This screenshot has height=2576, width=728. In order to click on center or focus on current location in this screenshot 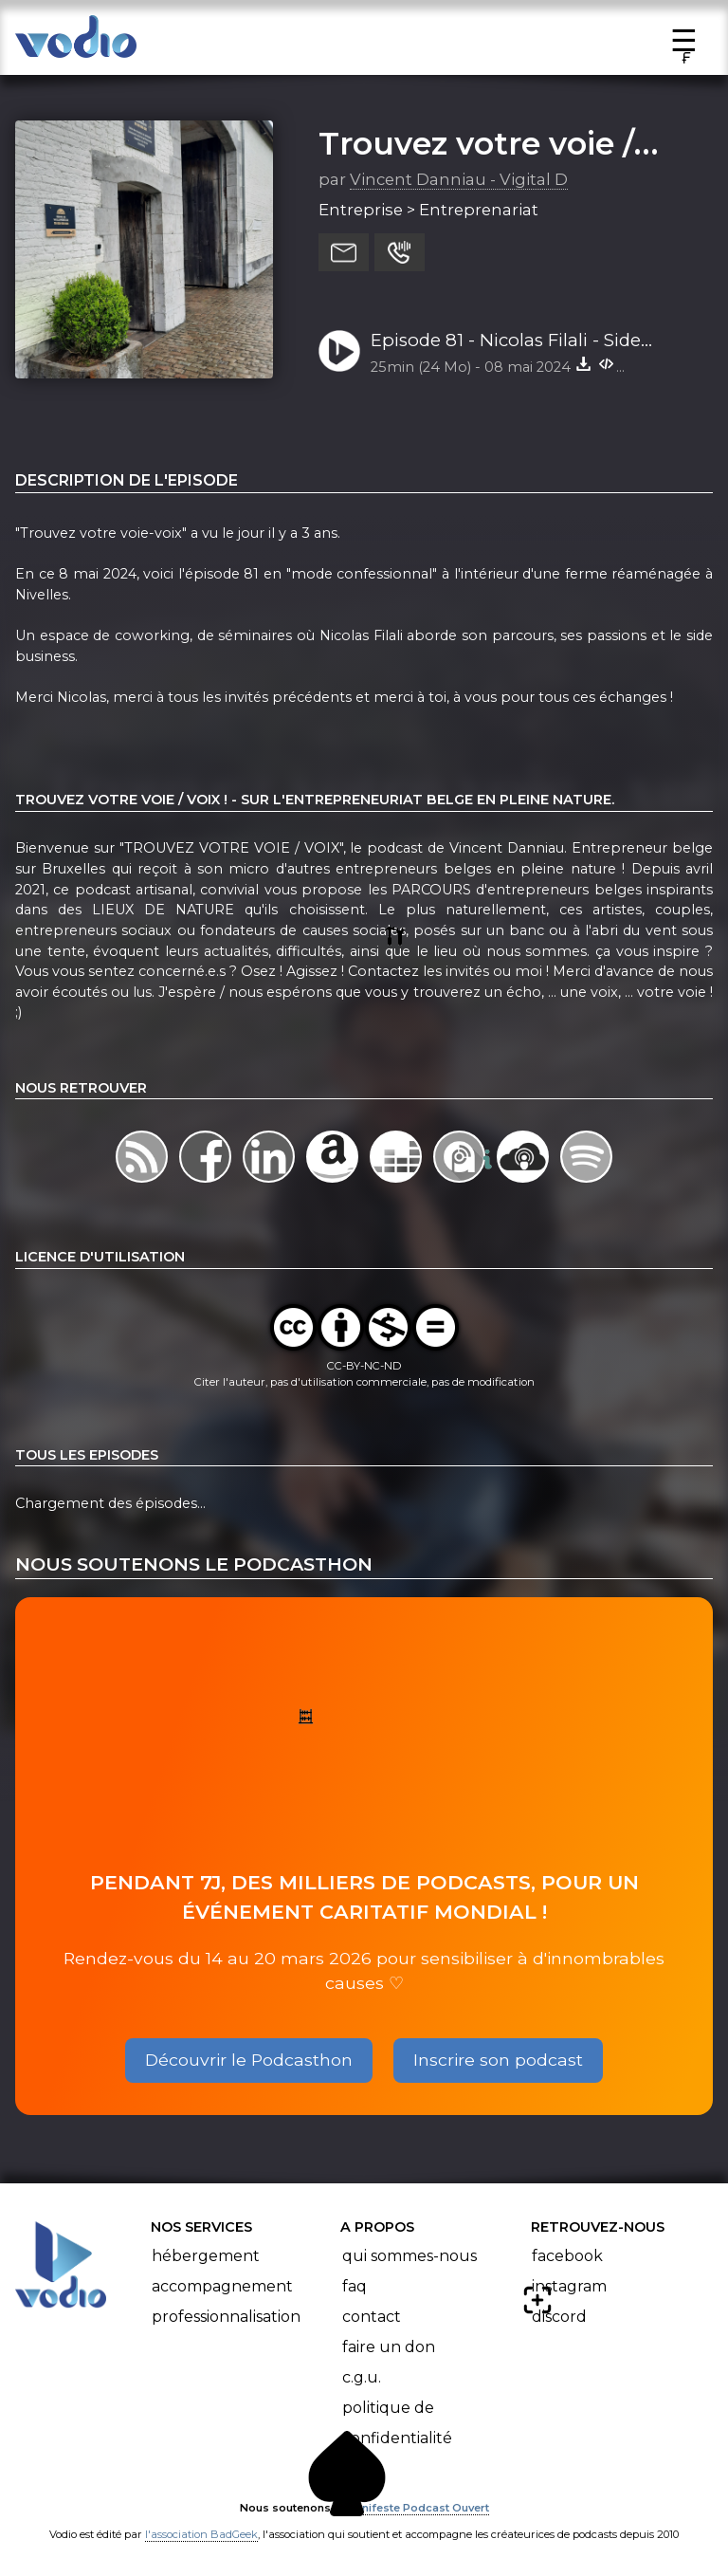, I will do `click(537, 2300)`.